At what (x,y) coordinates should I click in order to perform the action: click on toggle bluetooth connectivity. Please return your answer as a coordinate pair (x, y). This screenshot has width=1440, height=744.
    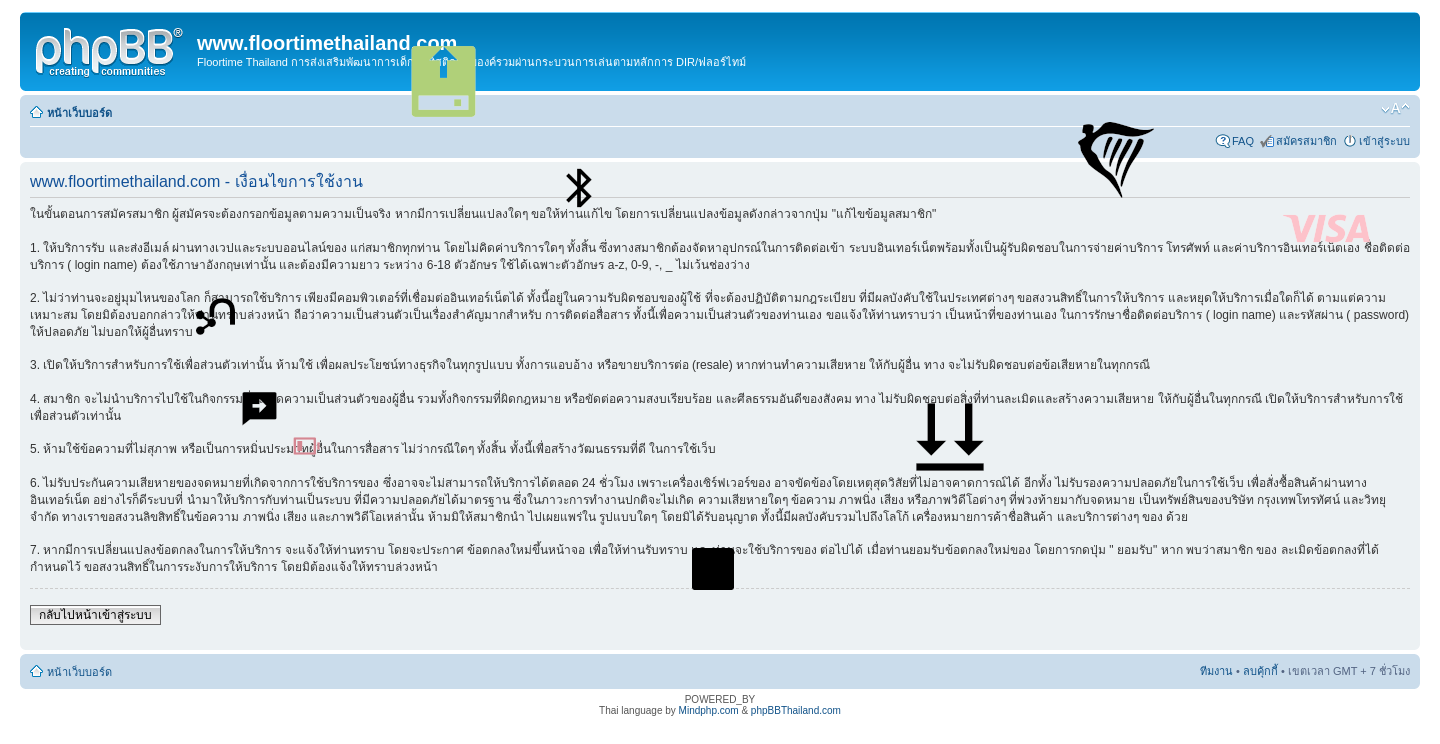
    Looking at the image, I should click on (579, 188).